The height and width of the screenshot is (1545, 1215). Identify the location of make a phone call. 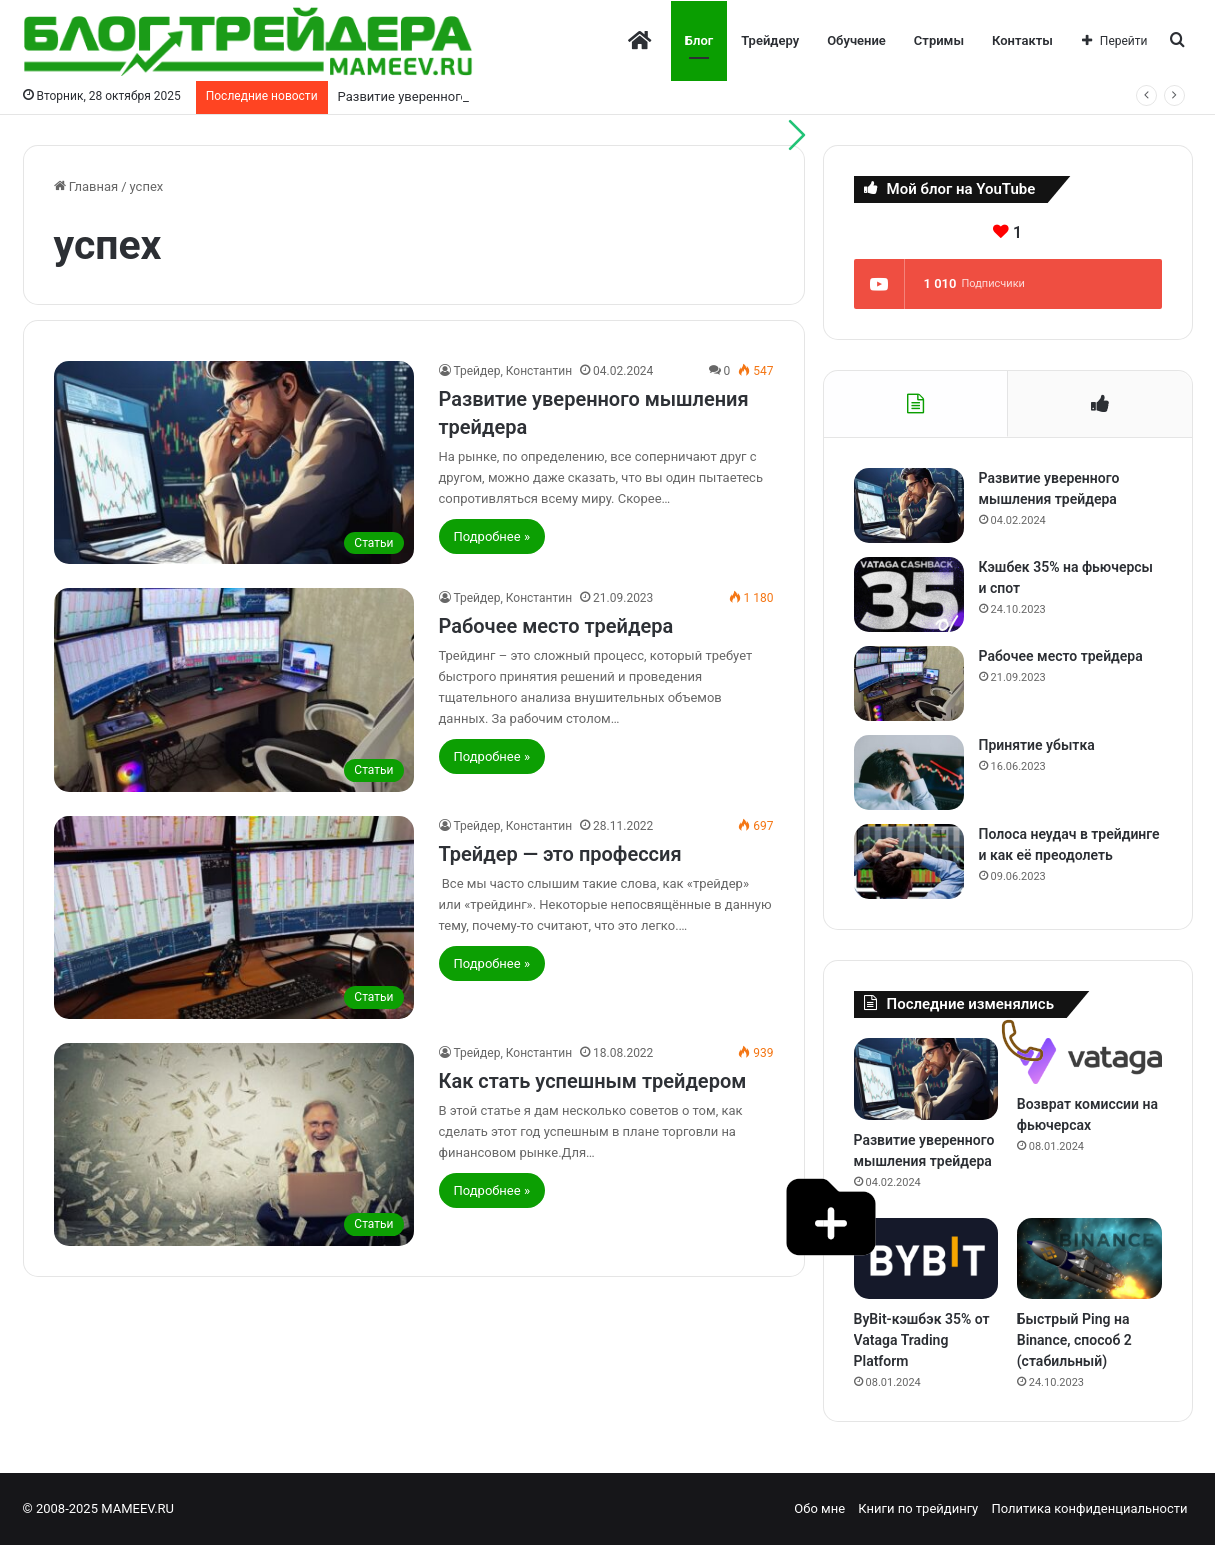
(1022, 1040).